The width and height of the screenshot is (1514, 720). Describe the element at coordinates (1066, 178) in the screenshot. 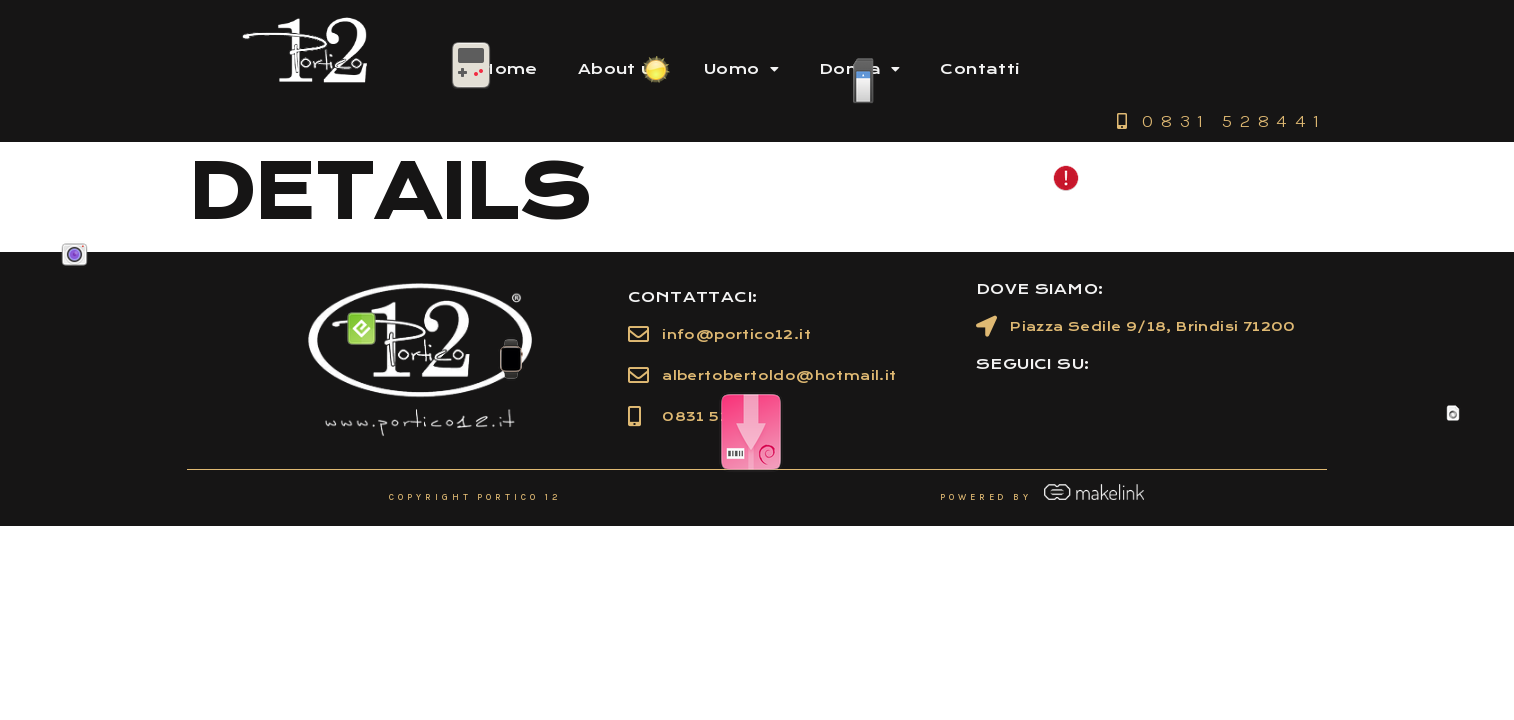

I see `indicates important or critical status` at that location.